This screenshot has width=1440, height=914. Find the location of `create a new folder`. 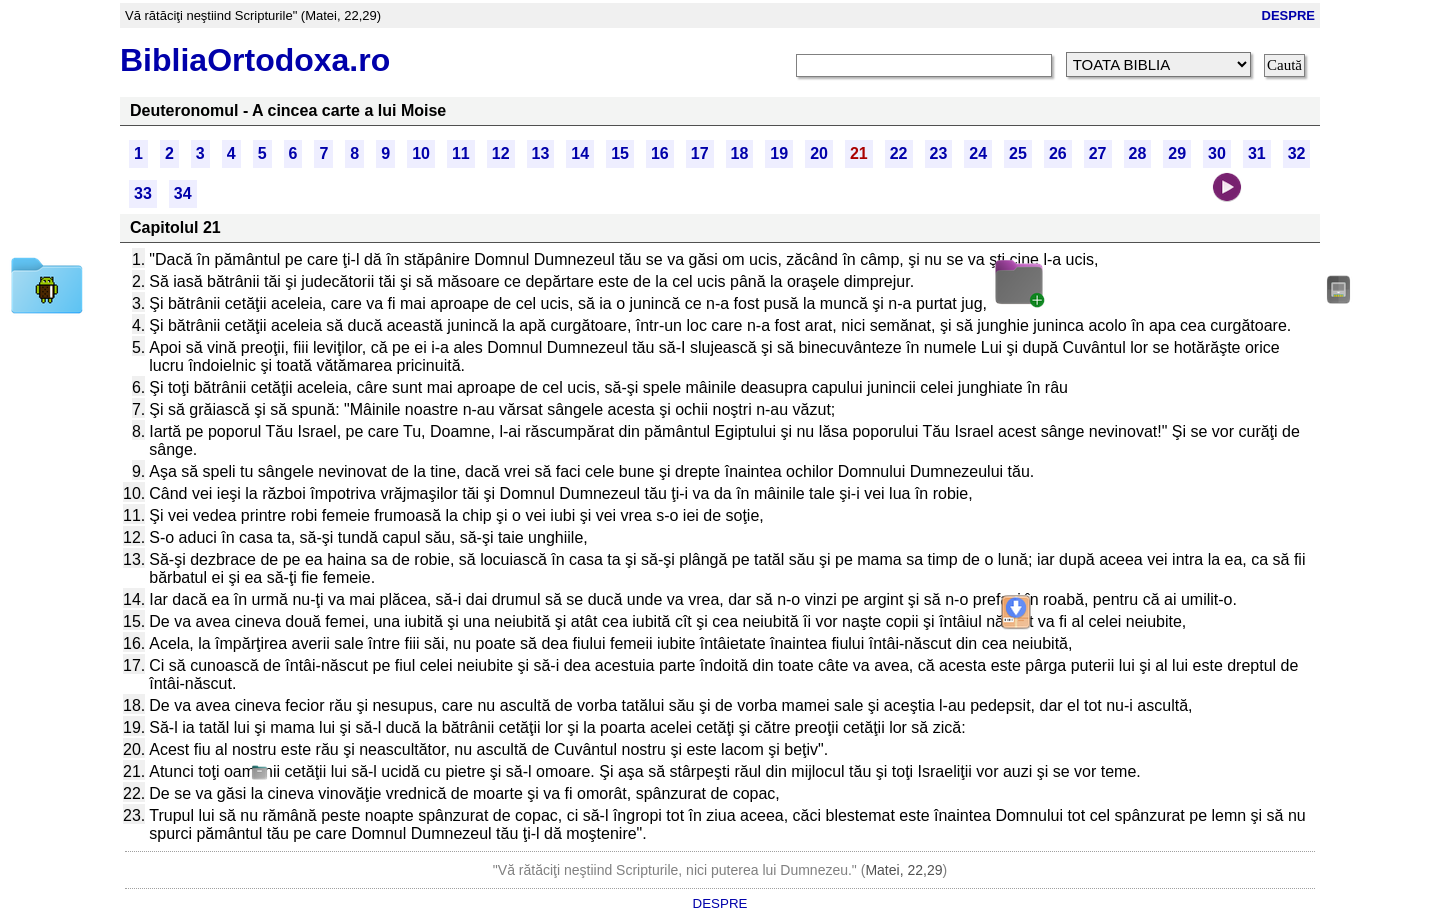

create a new folder is located at coordinates (1019, 282).